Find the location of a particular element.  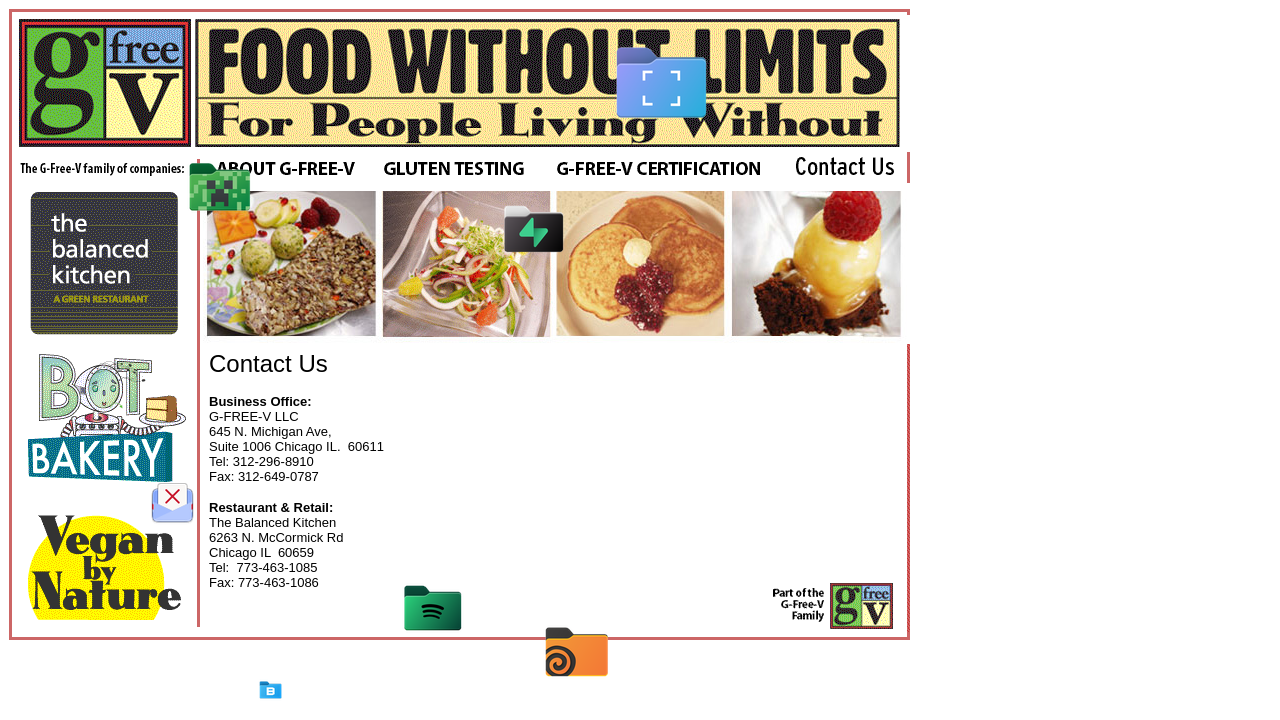

open houdini project files folder is located at coordinates (576, 653).